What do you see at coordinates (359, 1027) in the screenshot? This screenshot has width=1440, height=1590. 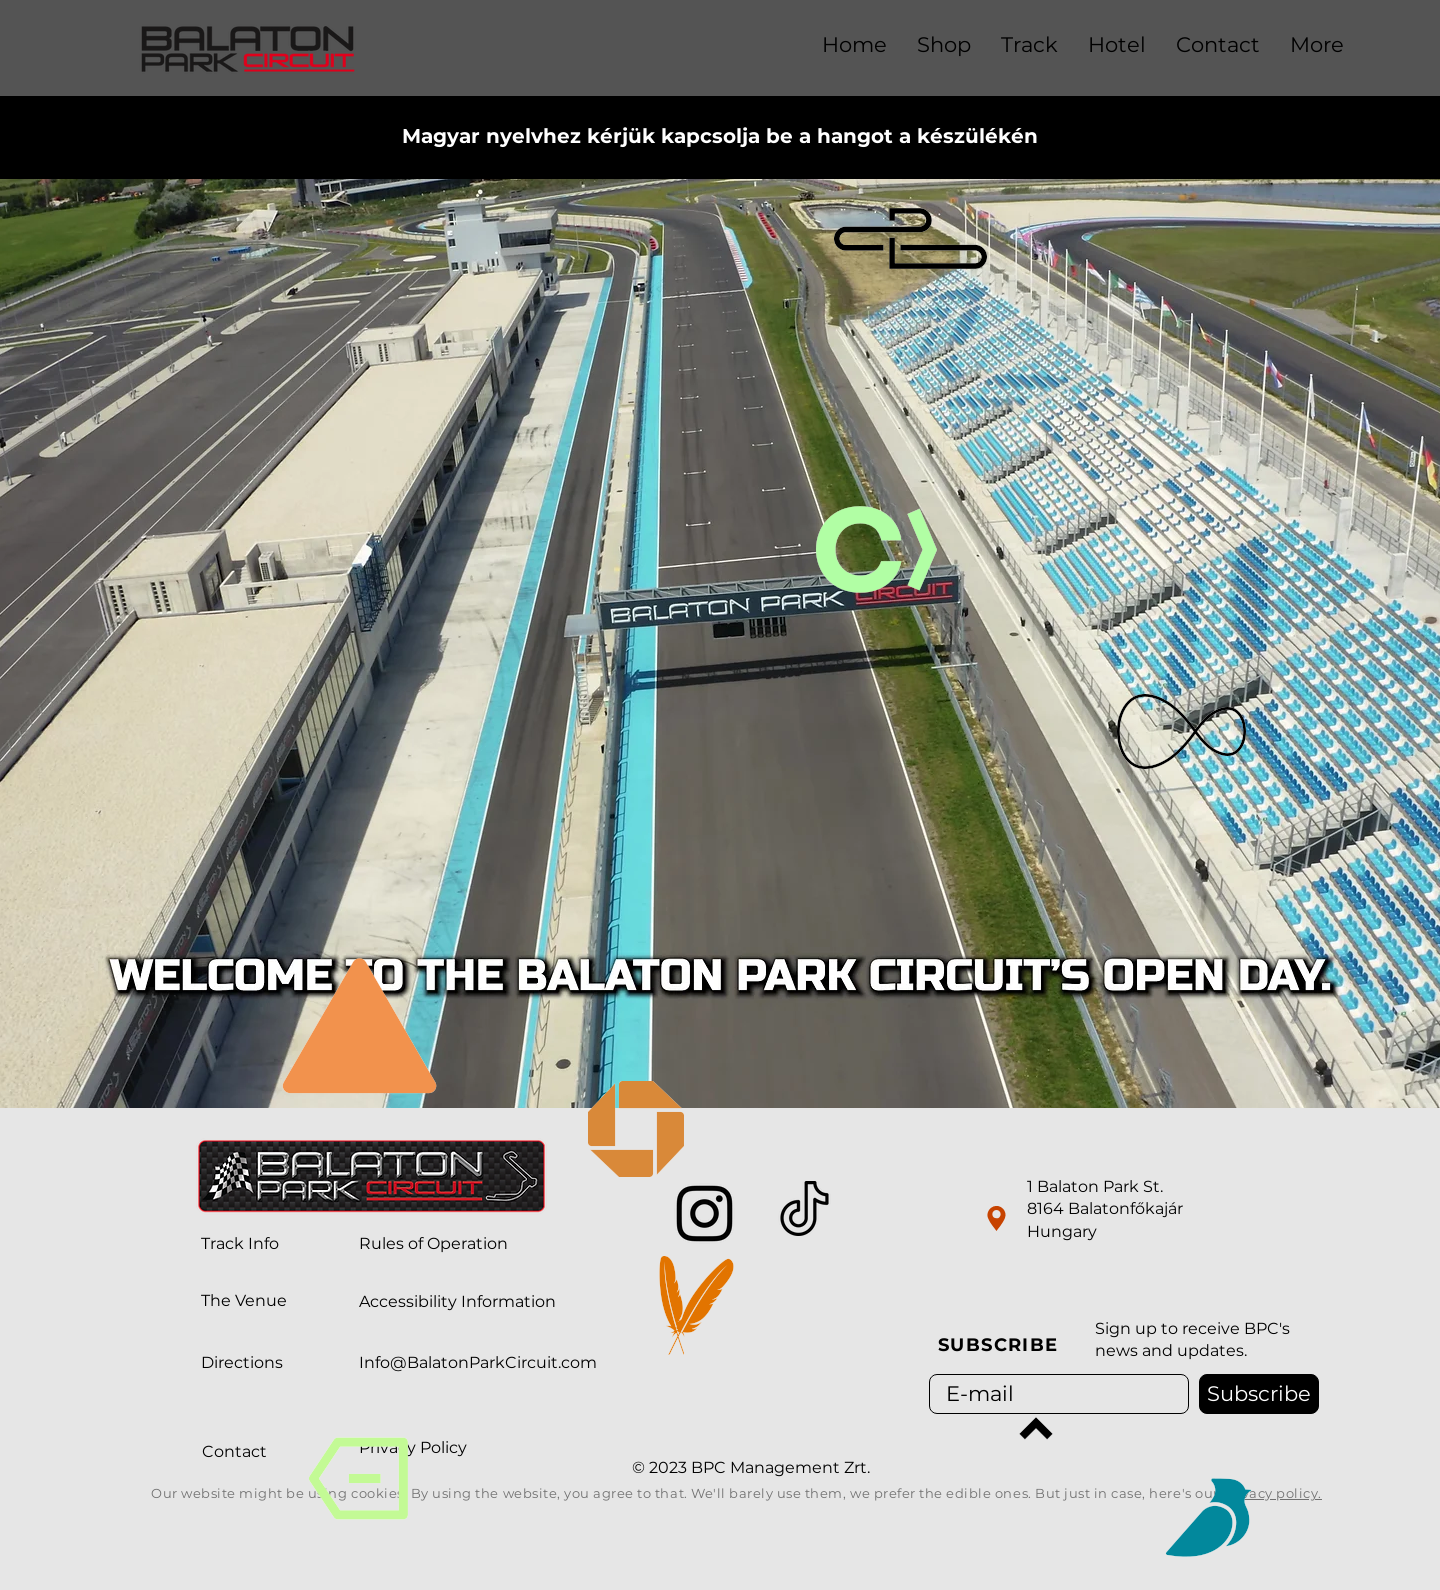 I see `play or start media content` at bounding box center [359, 1027].